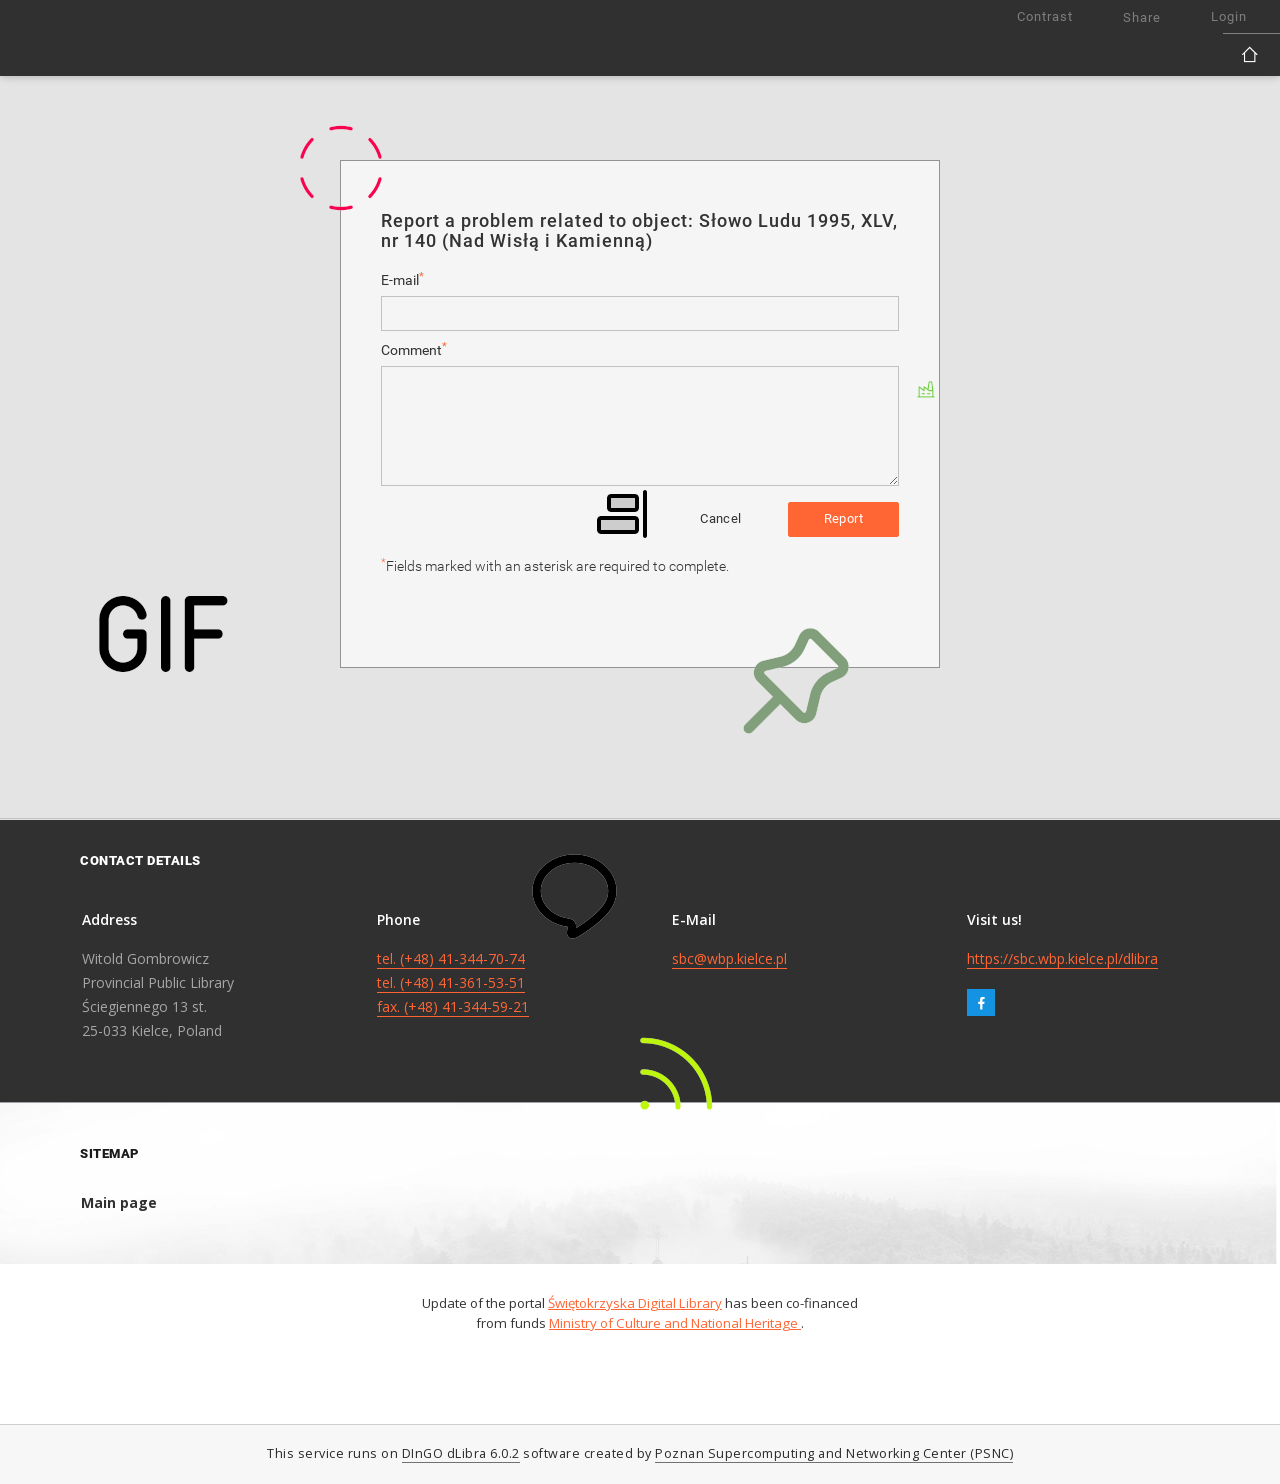  I want to click on indicates loading or processing in progress, so click(341, 168).